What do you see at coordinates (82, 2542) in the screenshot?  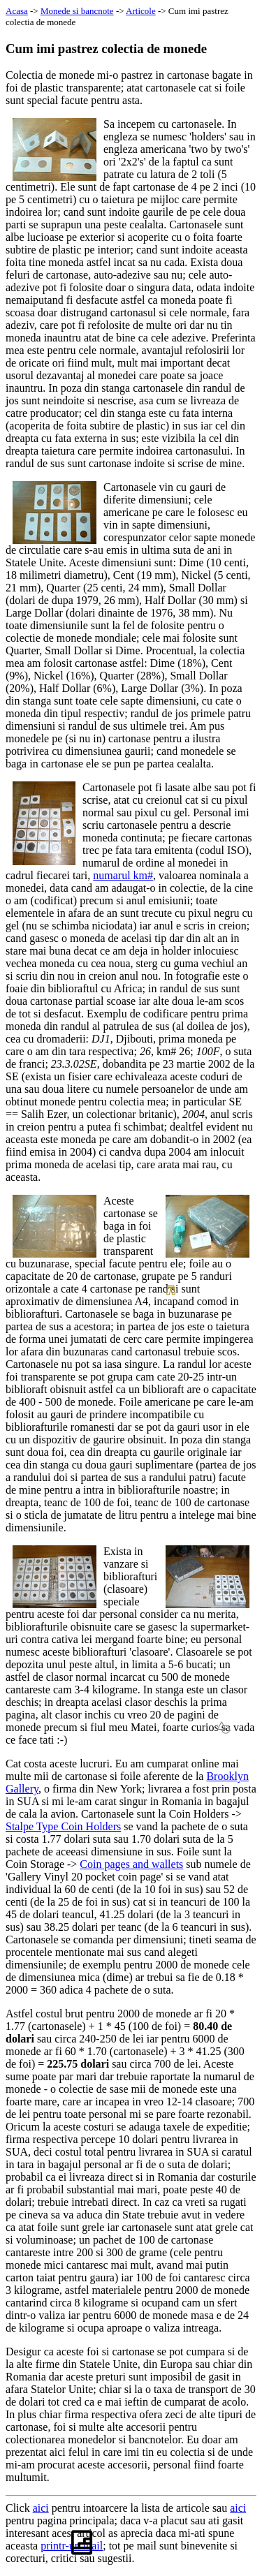 I see `indicates stairs or stairway access` at bounding box center [82, 2542].